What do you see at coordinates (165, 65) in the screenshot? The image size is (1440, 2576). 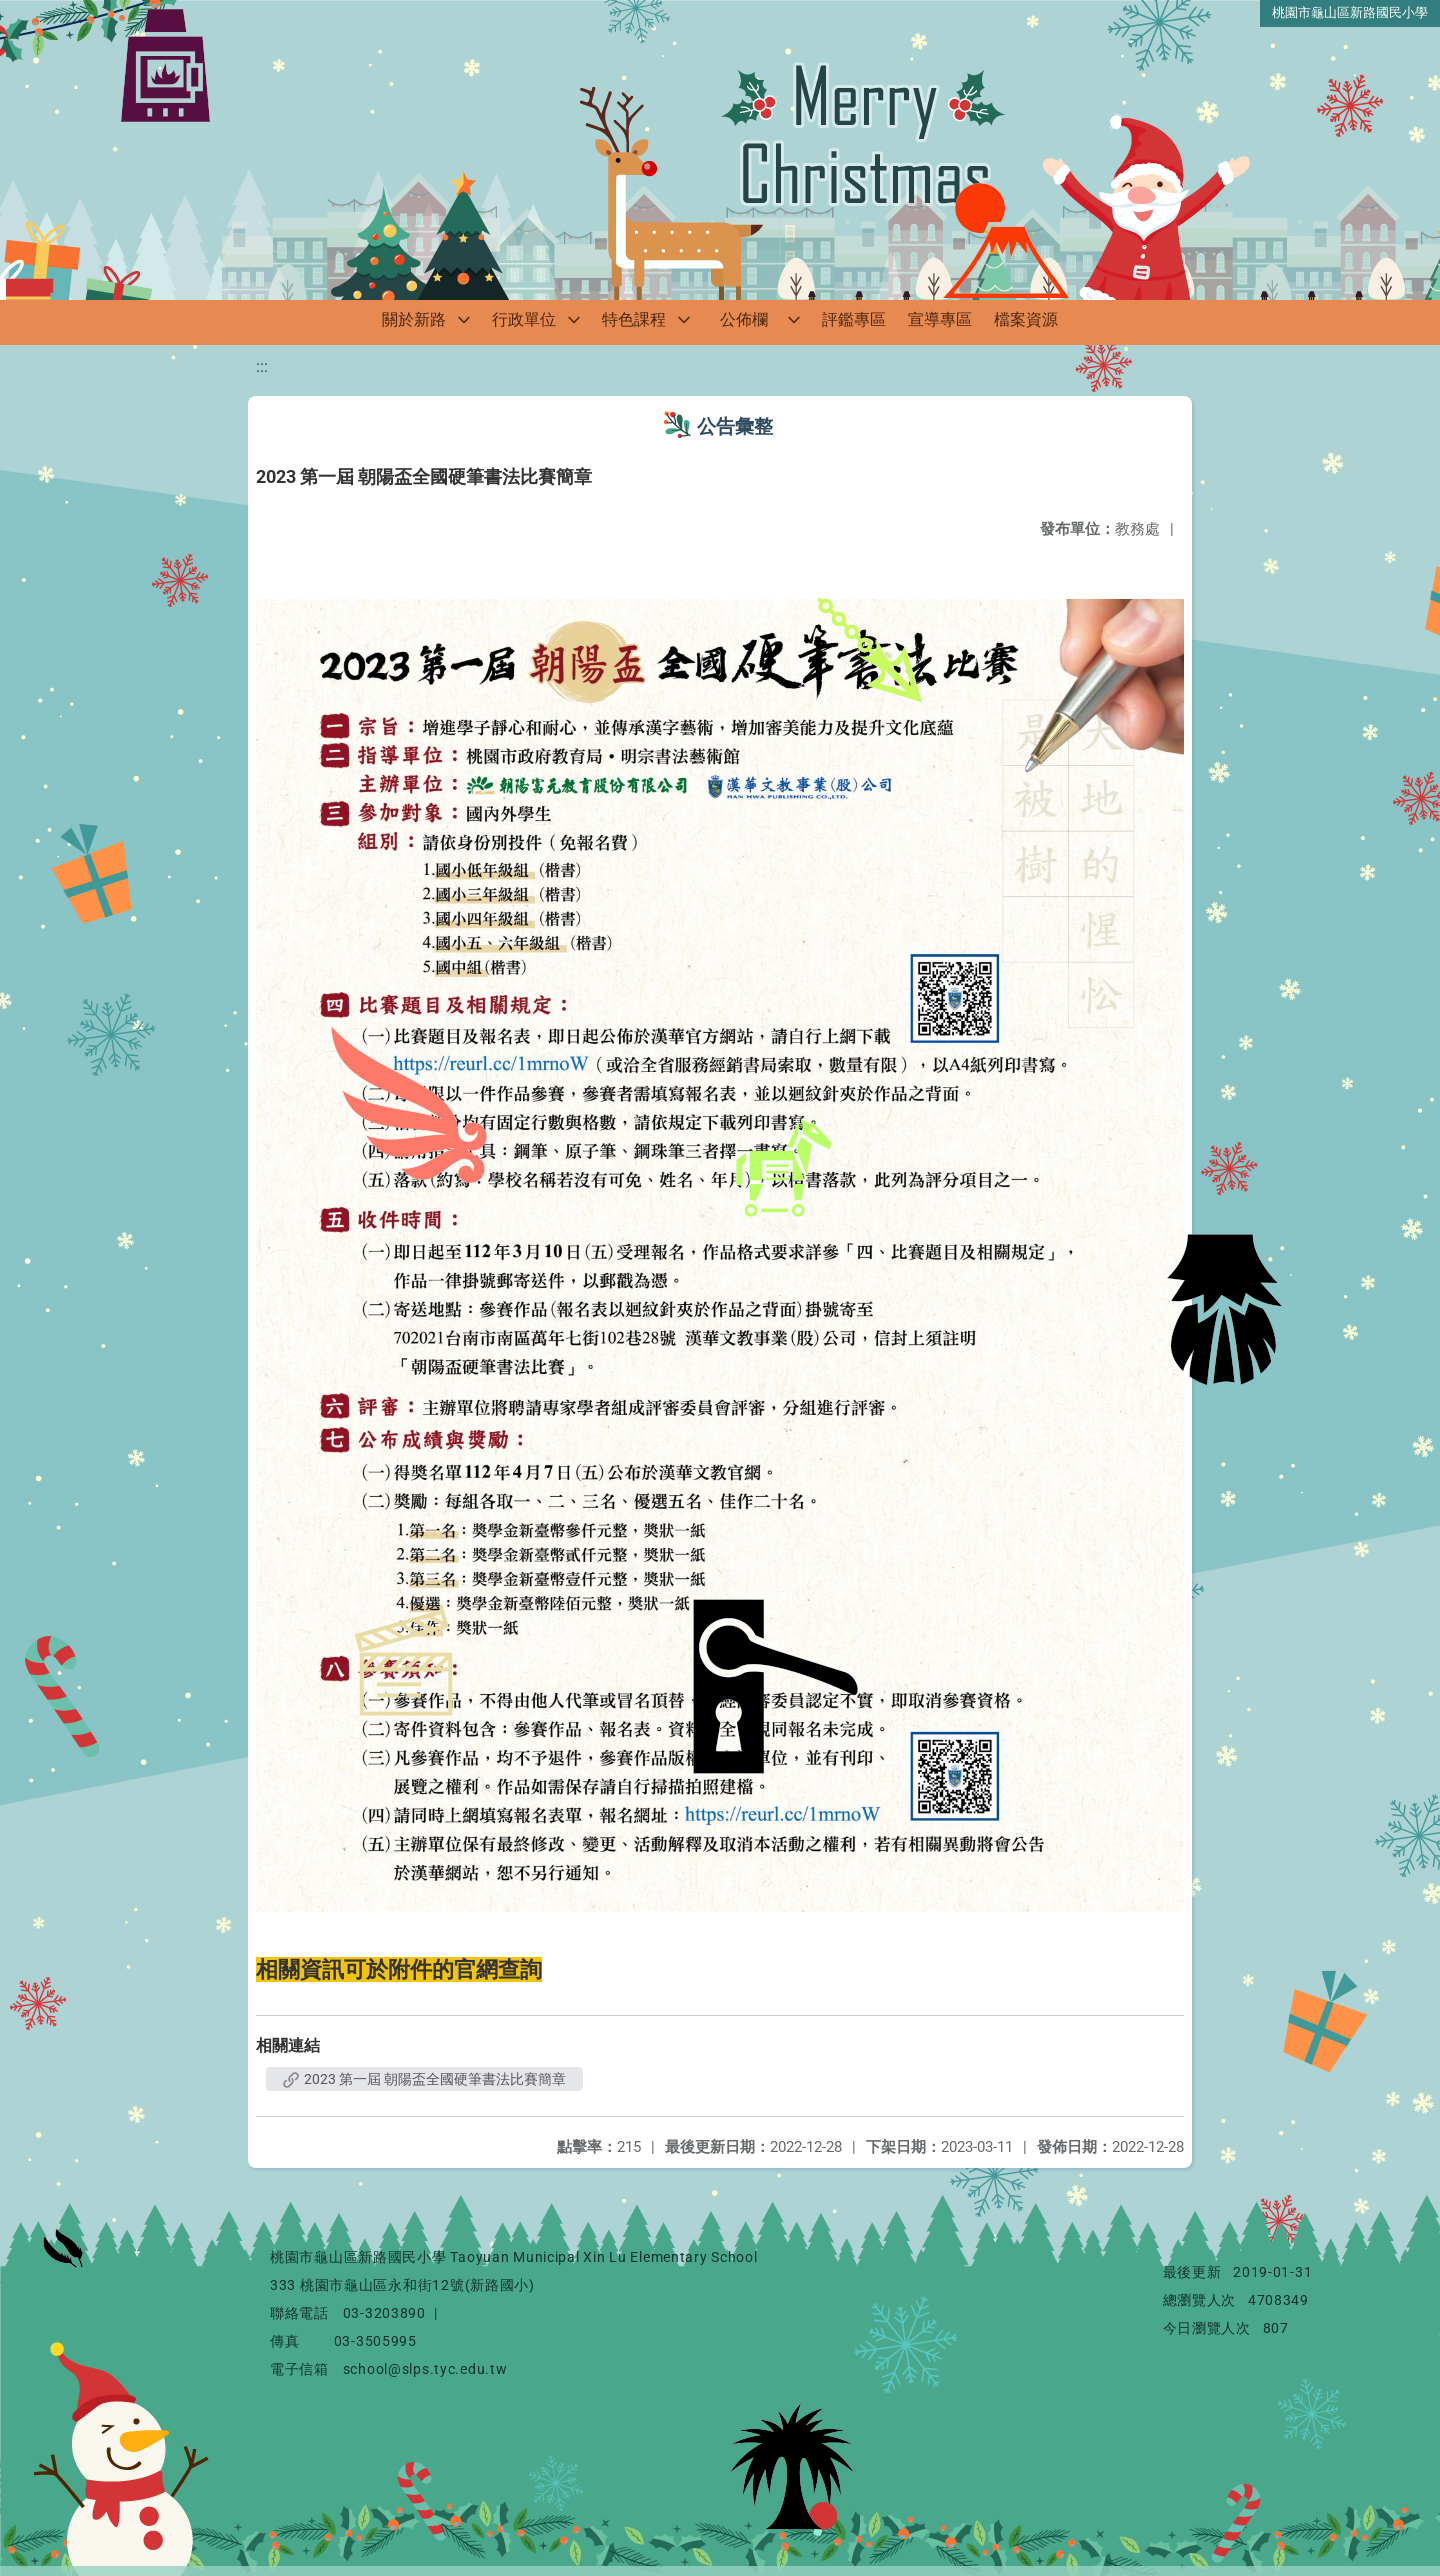 I see `access furnace or heating controls` at bounding box center [165, 65].